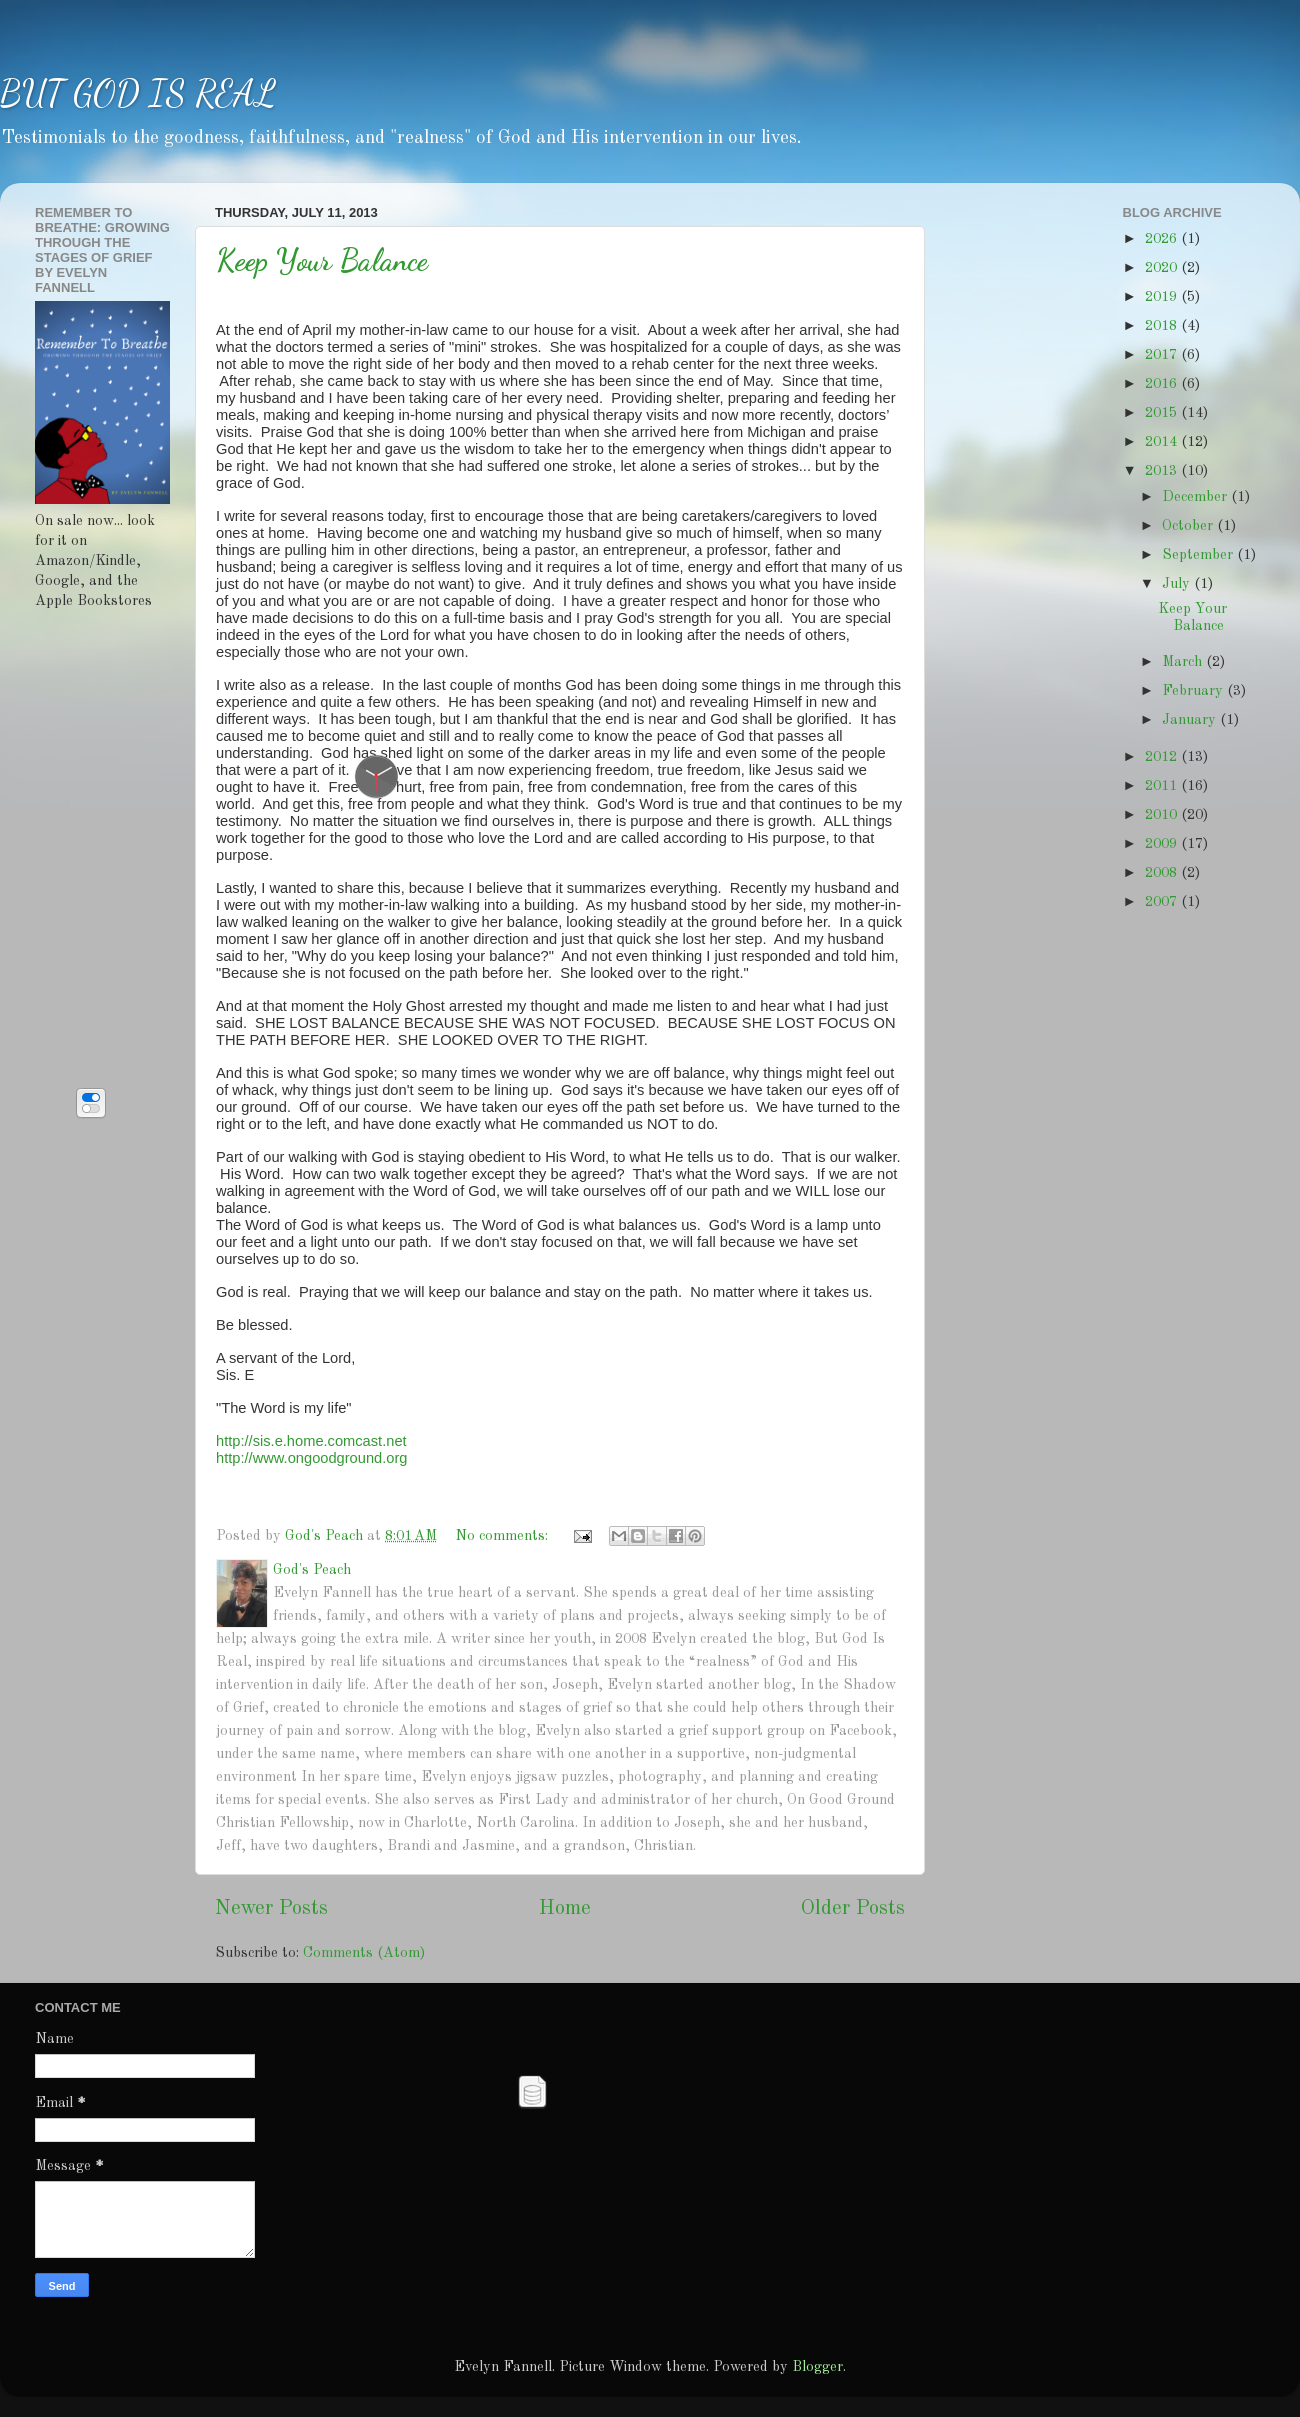  Describe the element at coordinates (91, 1103) in the screenshot. I see `open system tweaks or customization settings` at that location.